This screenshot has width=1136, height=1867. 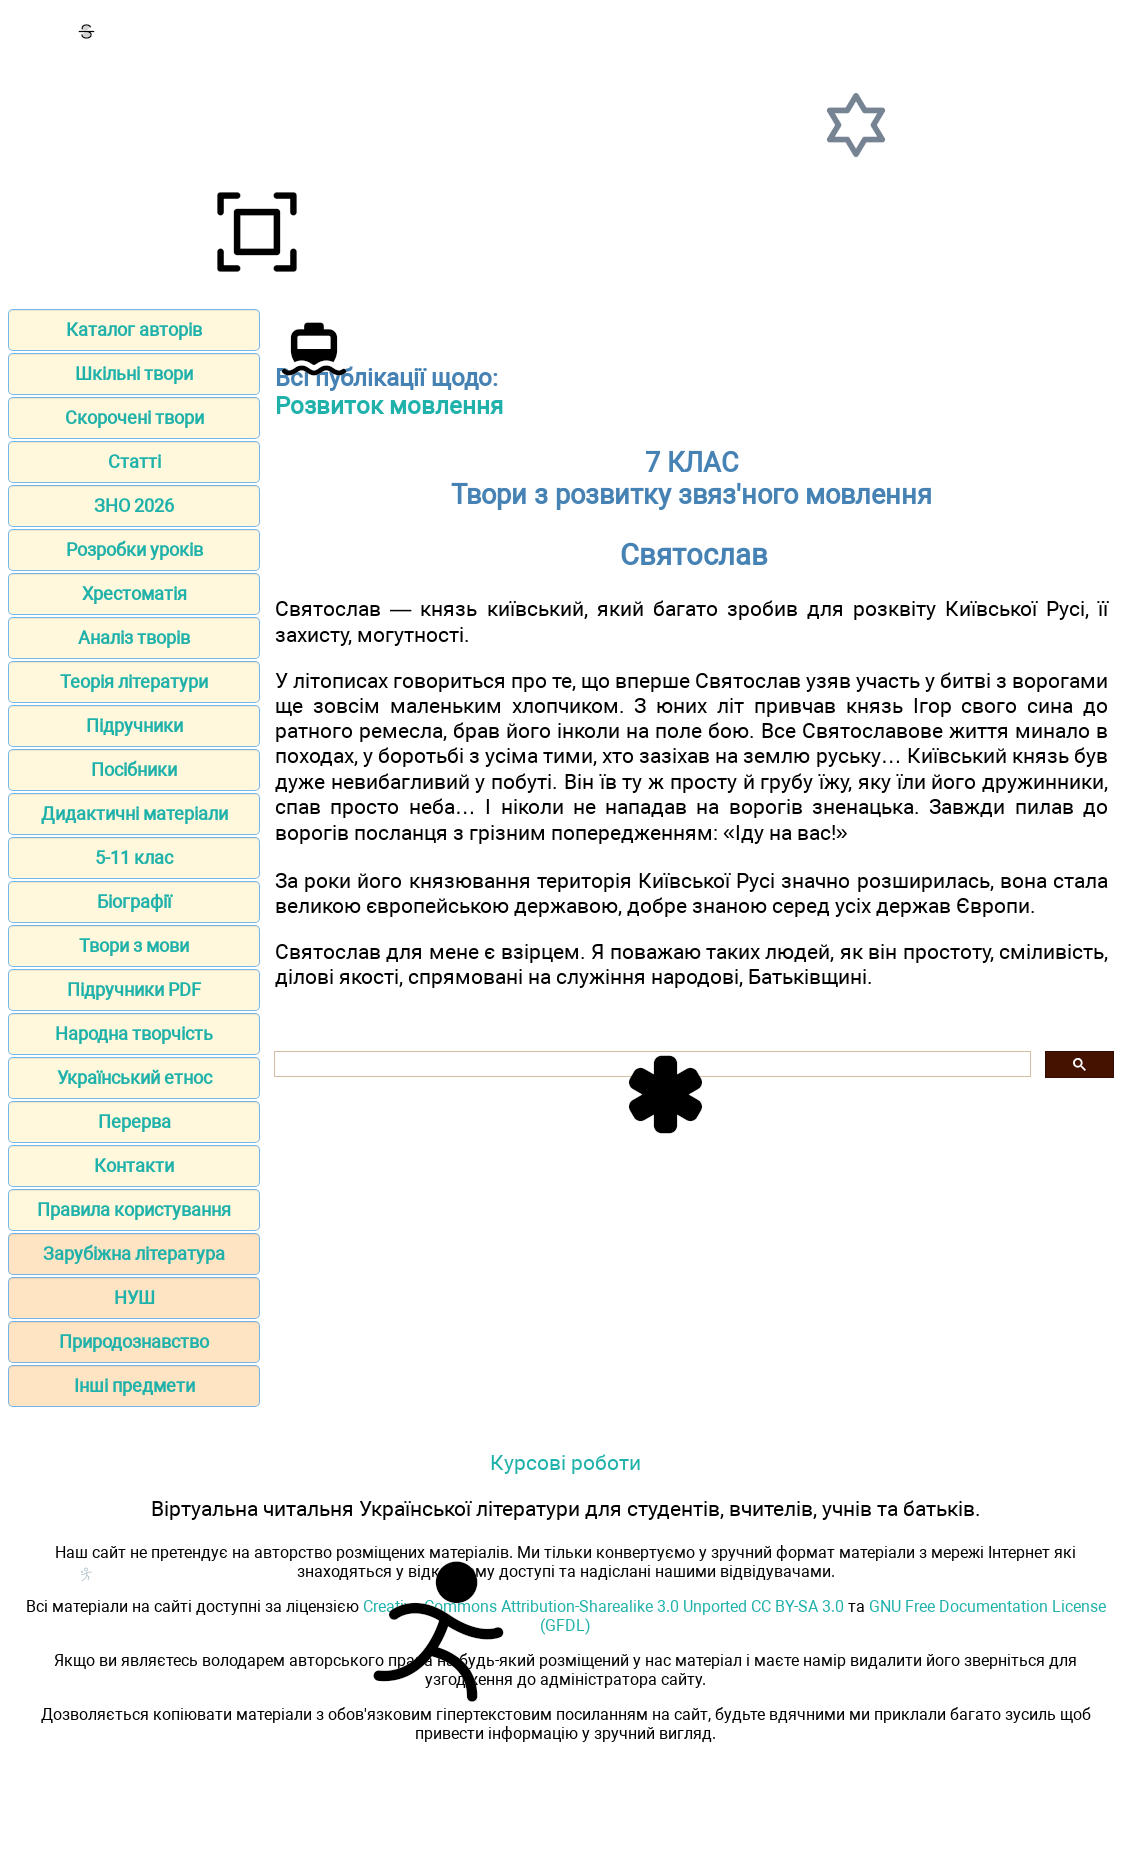 What do you see at coordinates (856, 125) in the screenshot?
I see `indicates jewish or kosher-related content` at bounding box center [856, 125].